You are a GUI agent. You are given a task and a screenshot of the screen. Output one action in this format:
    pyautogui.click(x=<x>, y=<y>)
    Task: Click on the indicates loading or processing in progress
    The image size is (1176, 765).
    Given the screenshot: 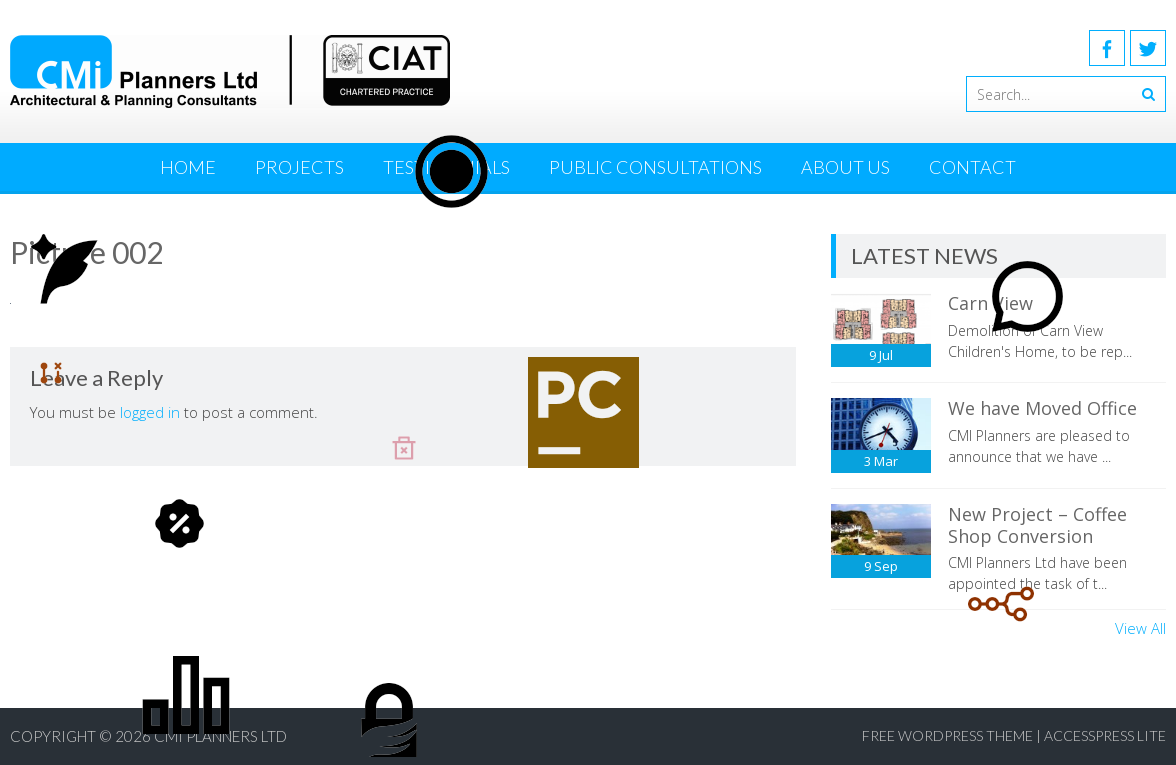 What is the action you would take?
    pyautogui.click(x=451, y=171)
    